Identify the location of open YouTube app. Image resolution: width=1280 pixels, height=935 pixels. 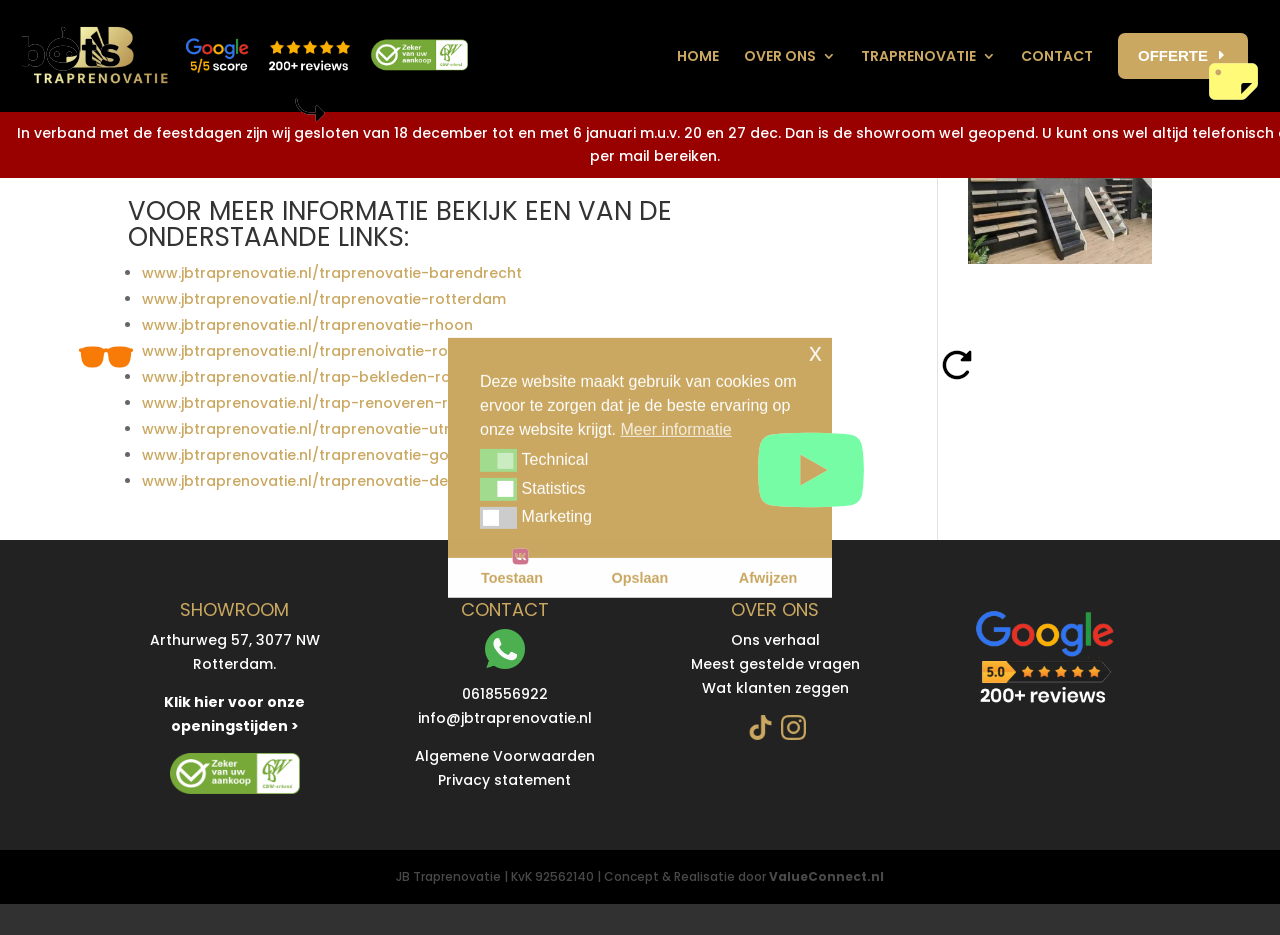
(811, 470).